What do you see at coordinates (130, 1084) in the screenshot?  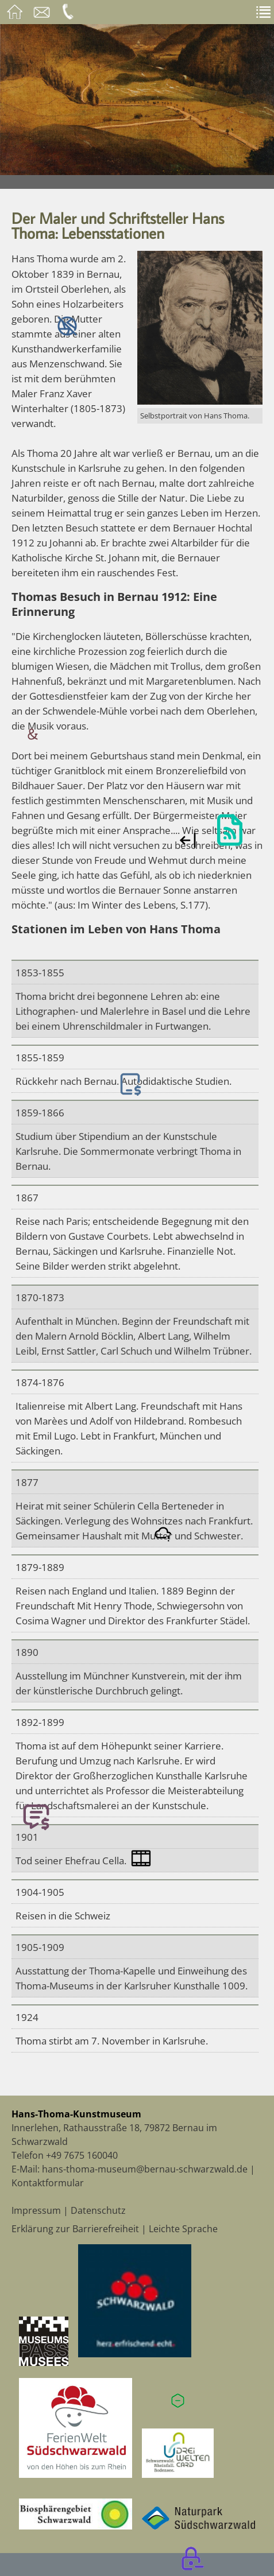 I see `view tablet payment or pricing options` at bounding box center [130, 1084].